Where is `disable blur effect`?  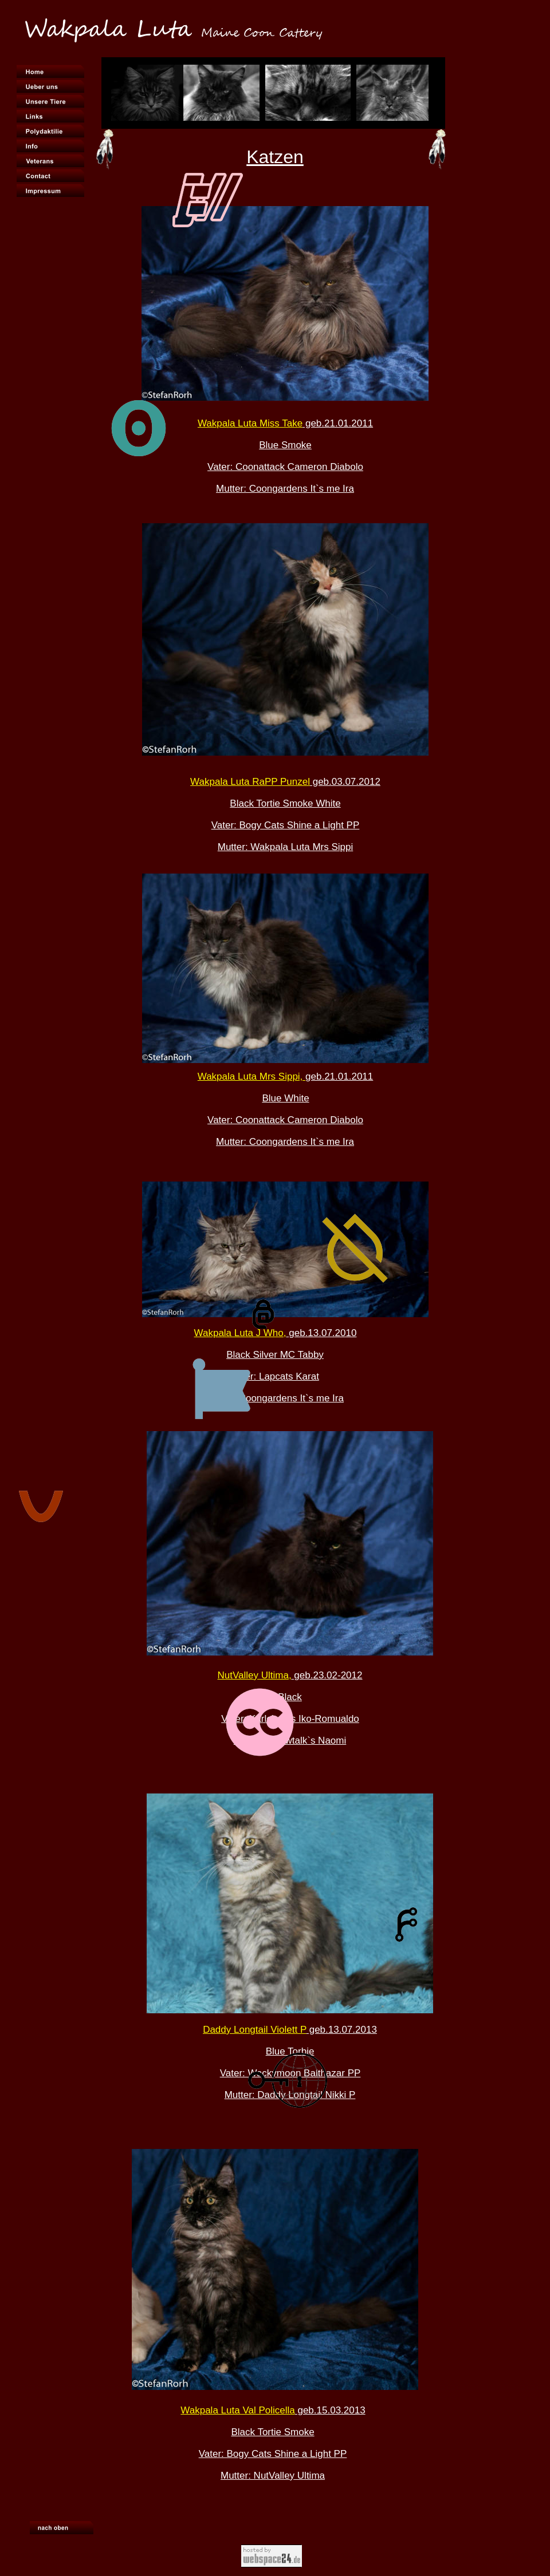 disable blur effect is located at coordinates (355, 1250).